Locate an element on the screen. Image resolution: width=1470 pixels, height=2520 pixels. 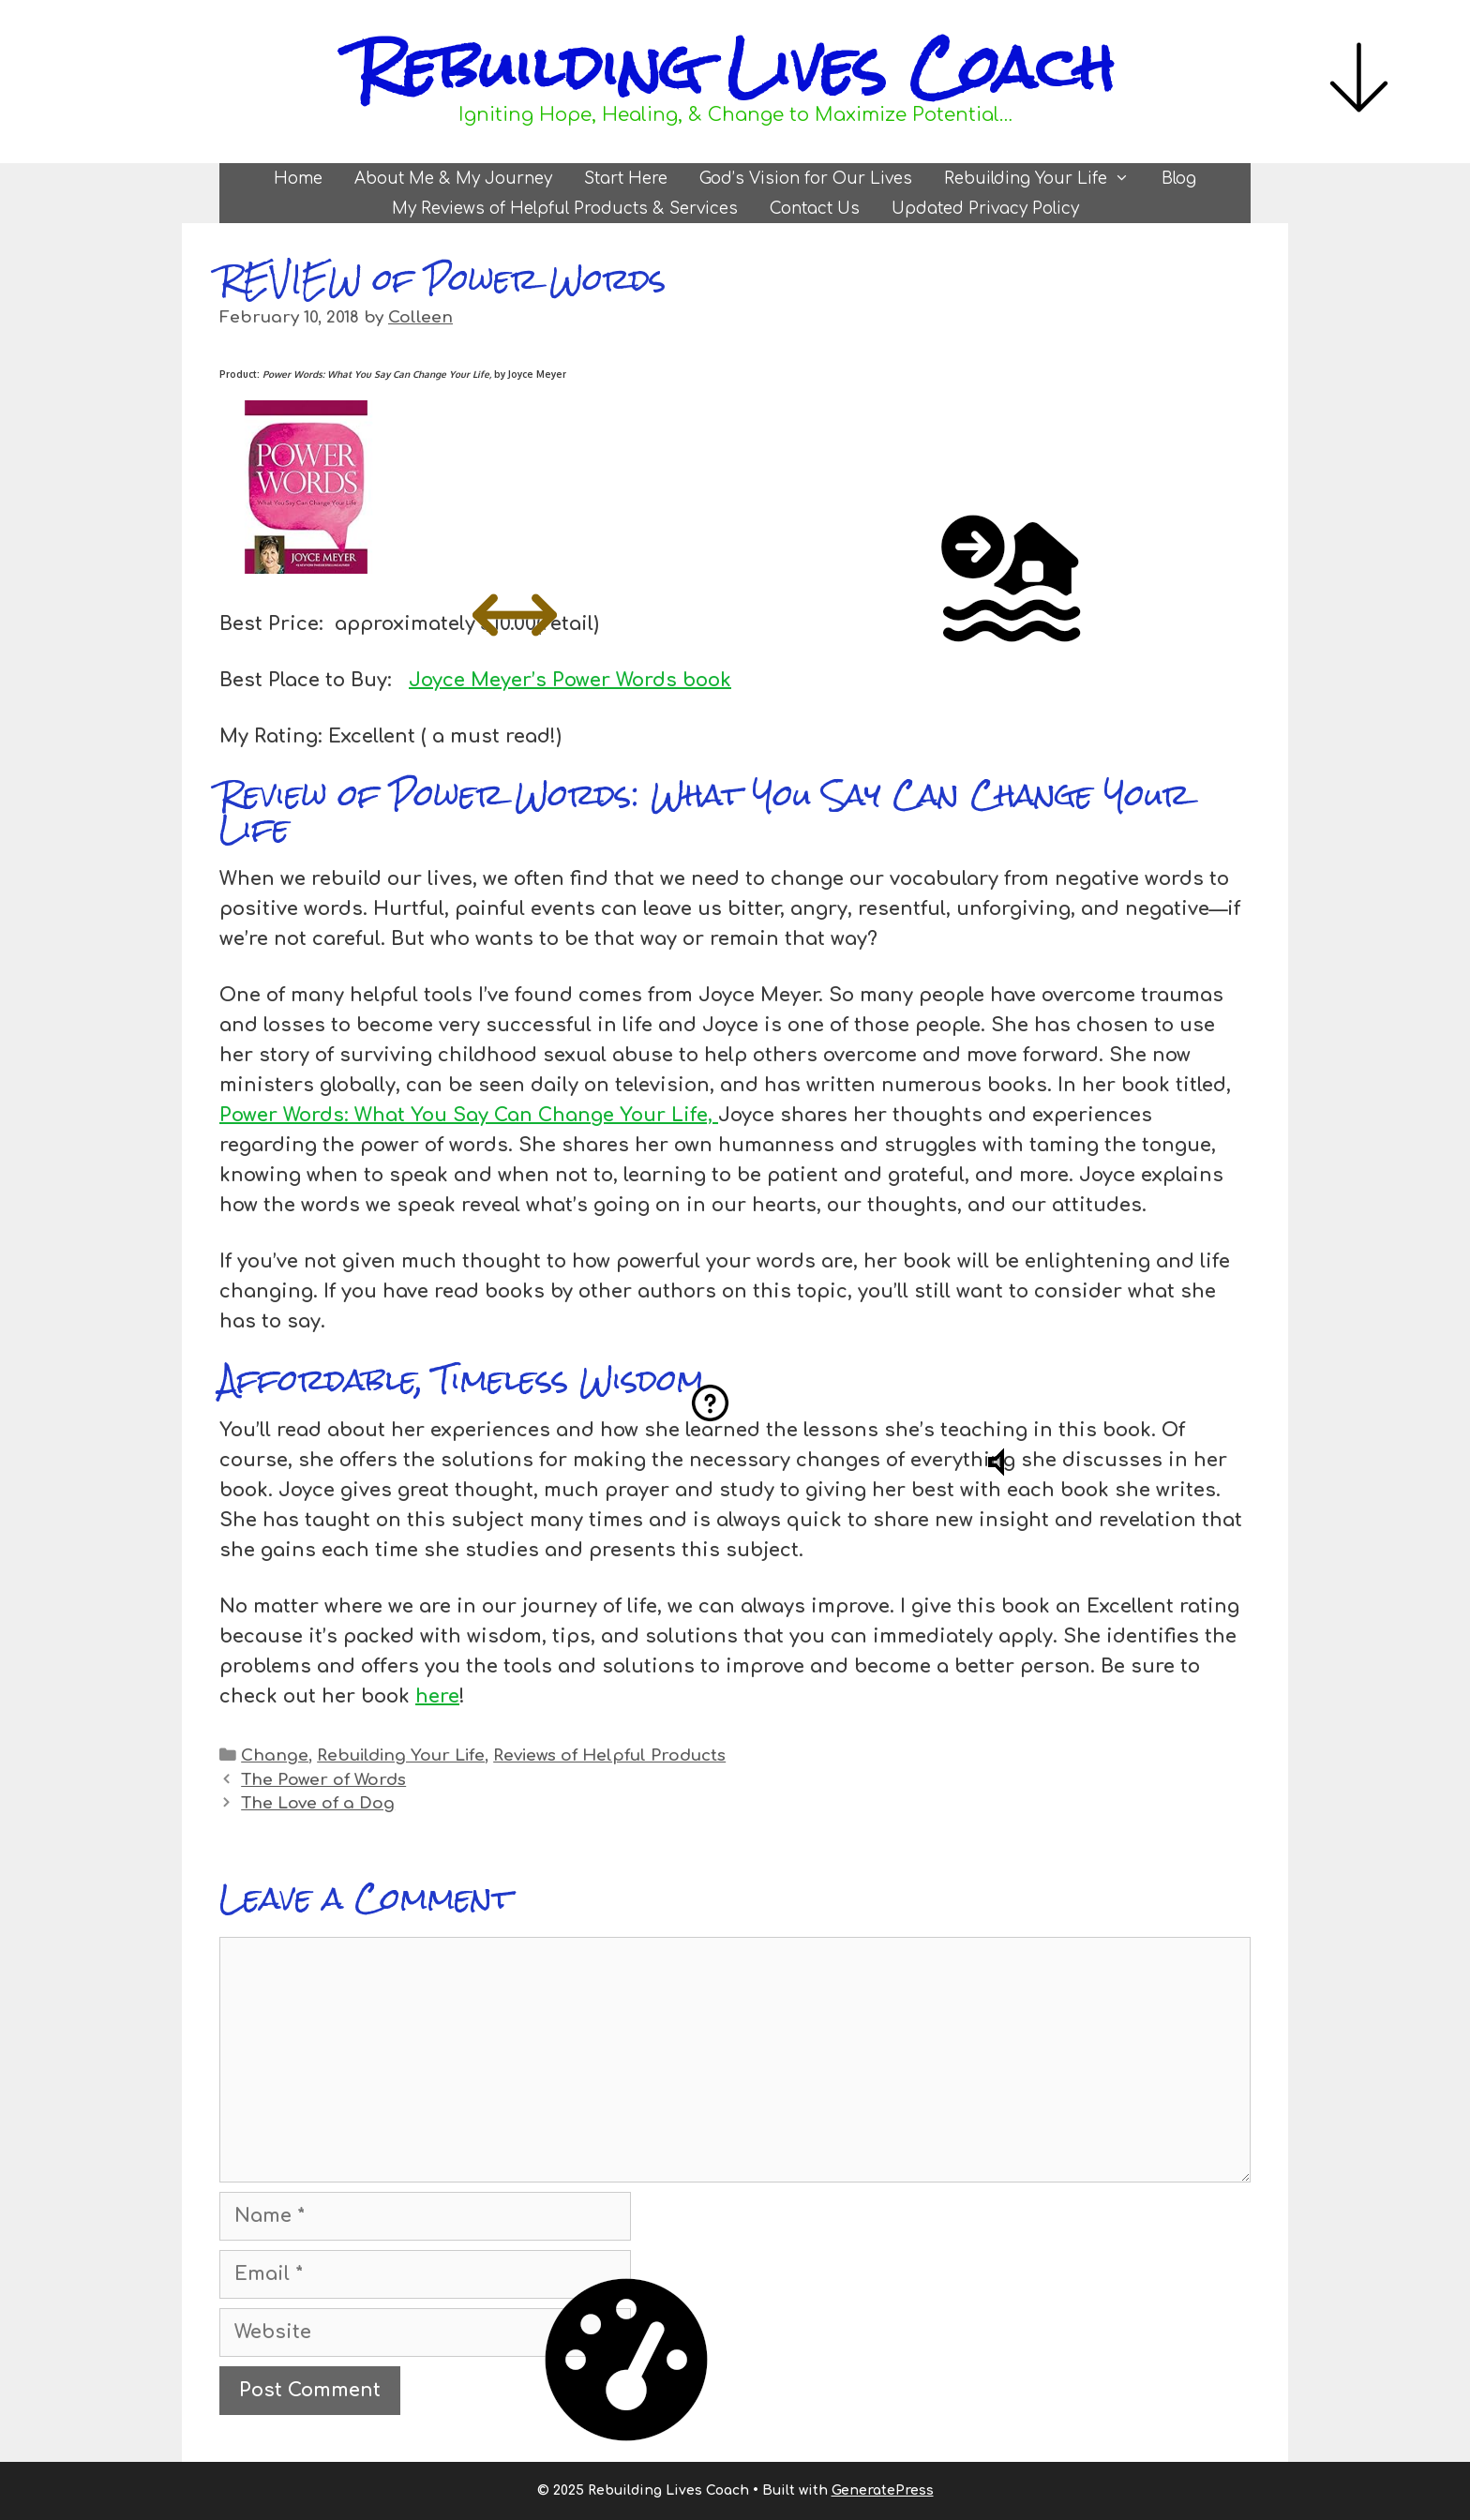
resize element horizontally is located at coordinates (515, 615).